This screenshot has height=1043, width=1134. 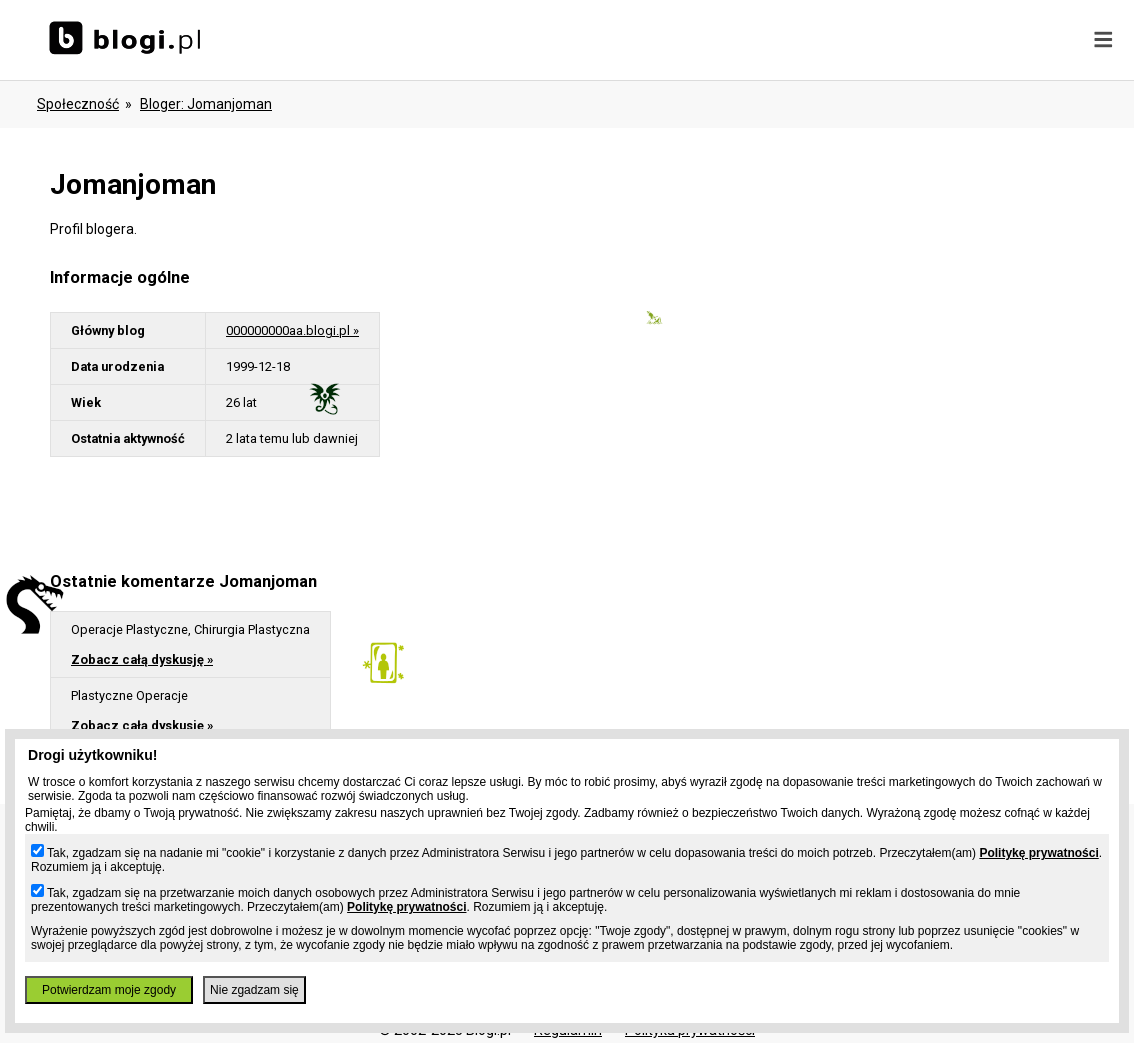 I want to click on indicates a frozen character status effect, so click(x=383, y=662).